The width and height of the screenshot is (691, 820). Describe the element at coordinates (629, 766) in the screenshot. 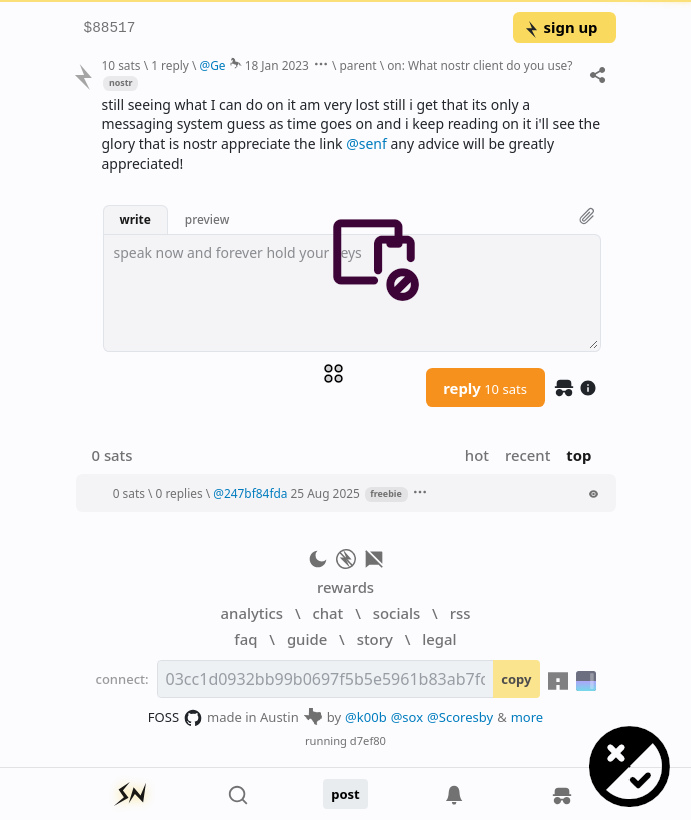

I see `indicates an unstable or inconsistent status` at that location.